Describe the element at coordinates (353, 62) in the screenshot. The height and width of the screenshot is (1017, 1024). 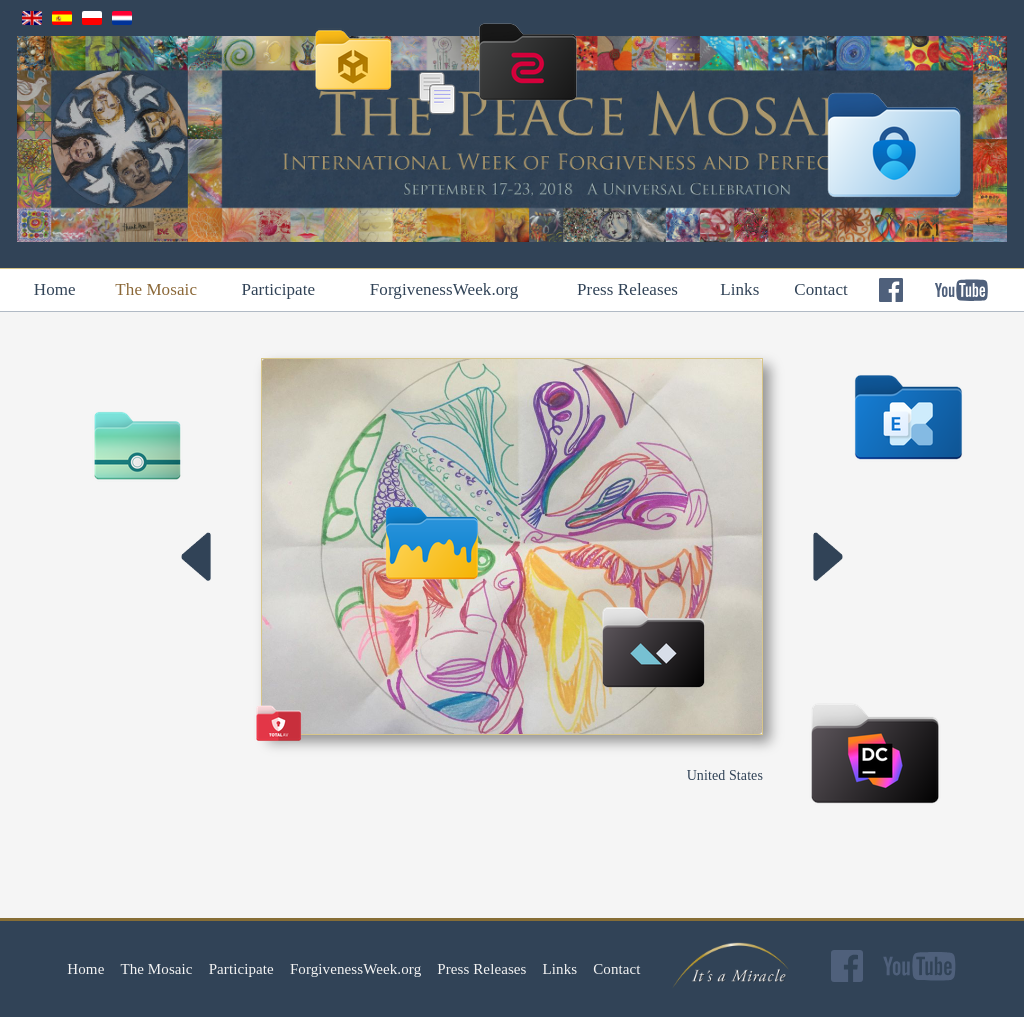
I see `open unity project files folder` at that location.